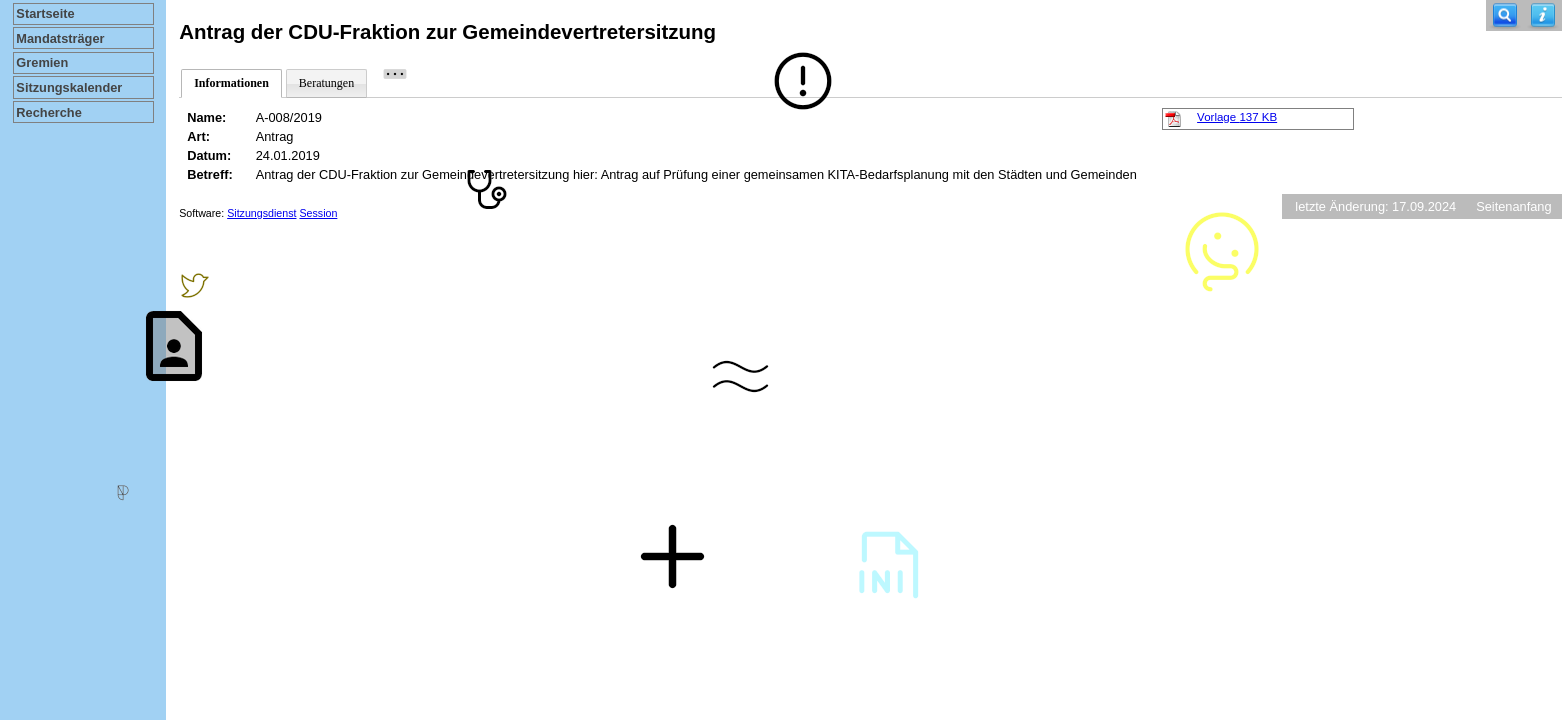  I want to click on phosphor icons library logo, so click(122, 492).